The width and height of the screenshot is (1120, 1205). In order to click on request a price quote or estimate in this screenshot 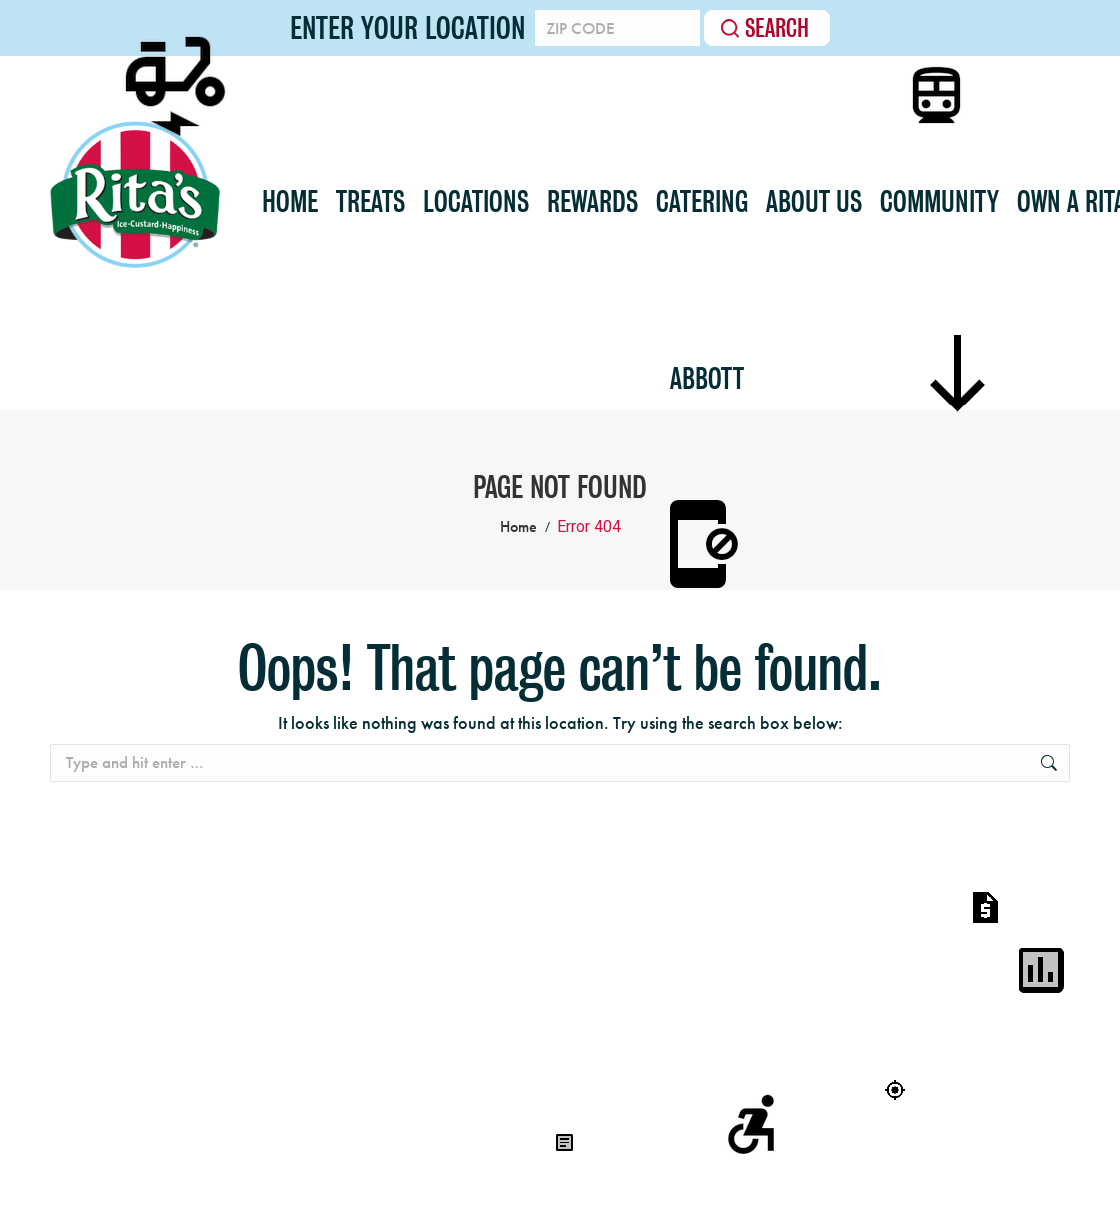, I will do `click(985, 907)`.